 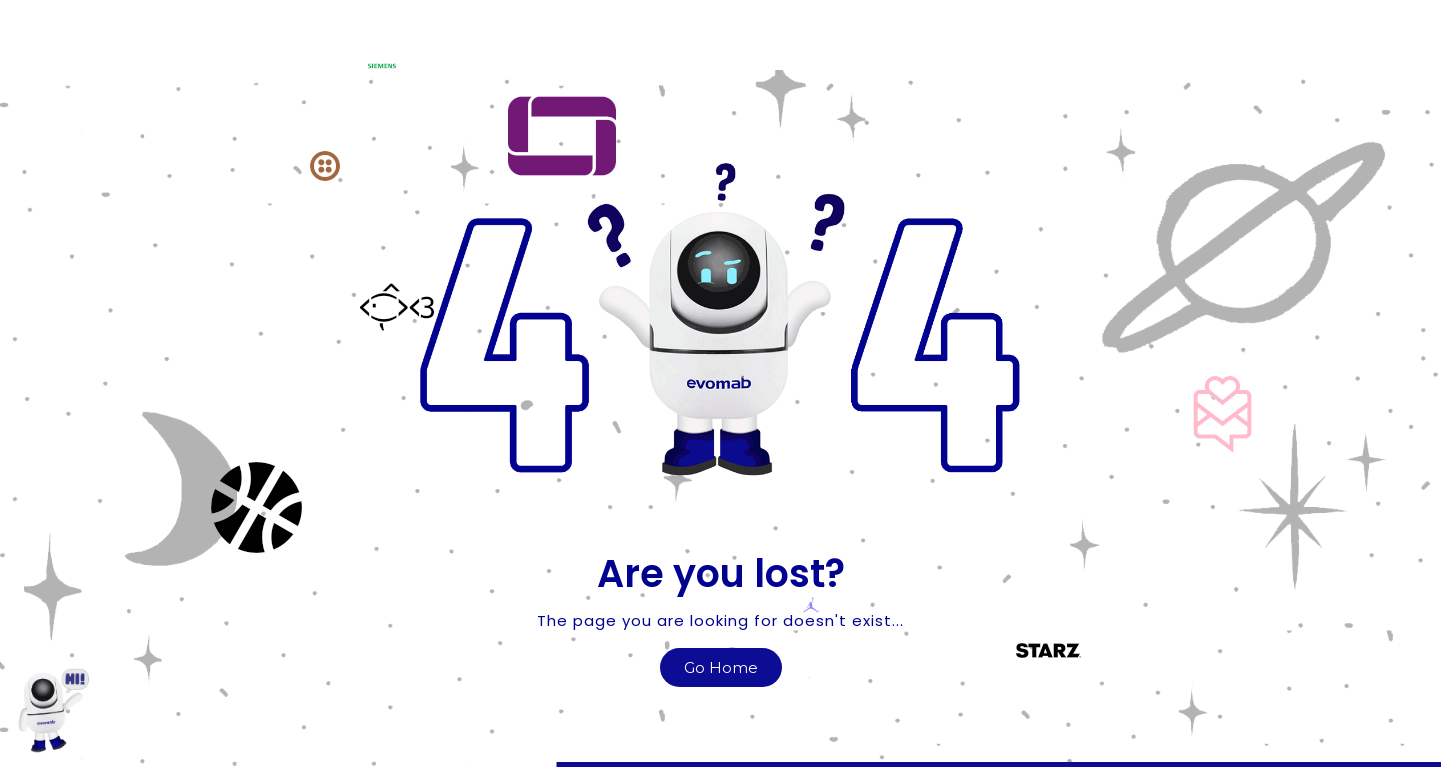 I want to click on open tinyletter email newsletter service, so click(x=1222, y=414).